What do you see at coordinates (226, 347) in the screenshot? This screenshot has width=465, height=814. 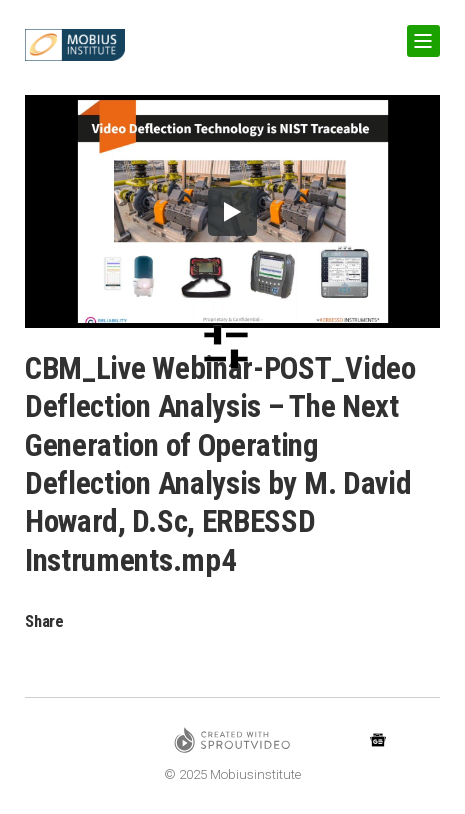 I see `adjust audio equalizer settings` at bounding box center [226, 347].